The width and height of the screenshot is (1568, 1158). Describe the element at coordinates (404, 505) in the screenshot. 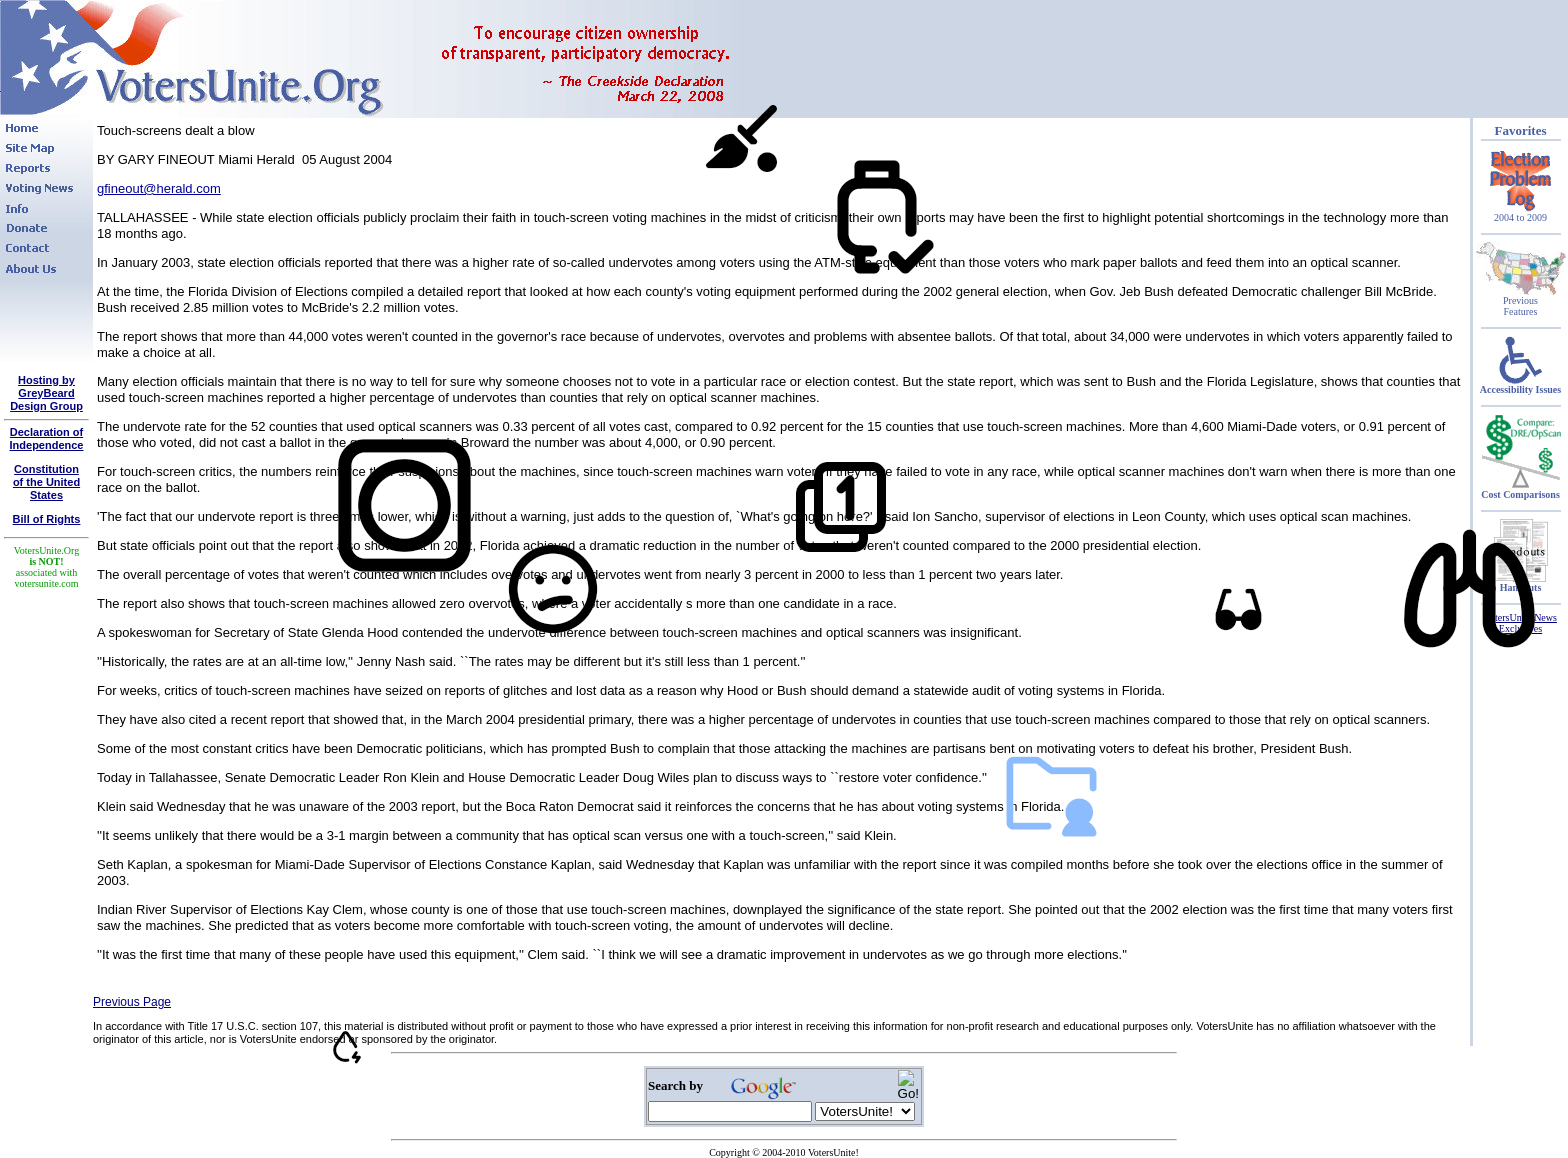

I see `tumble dry laundry care instruction` at that location.